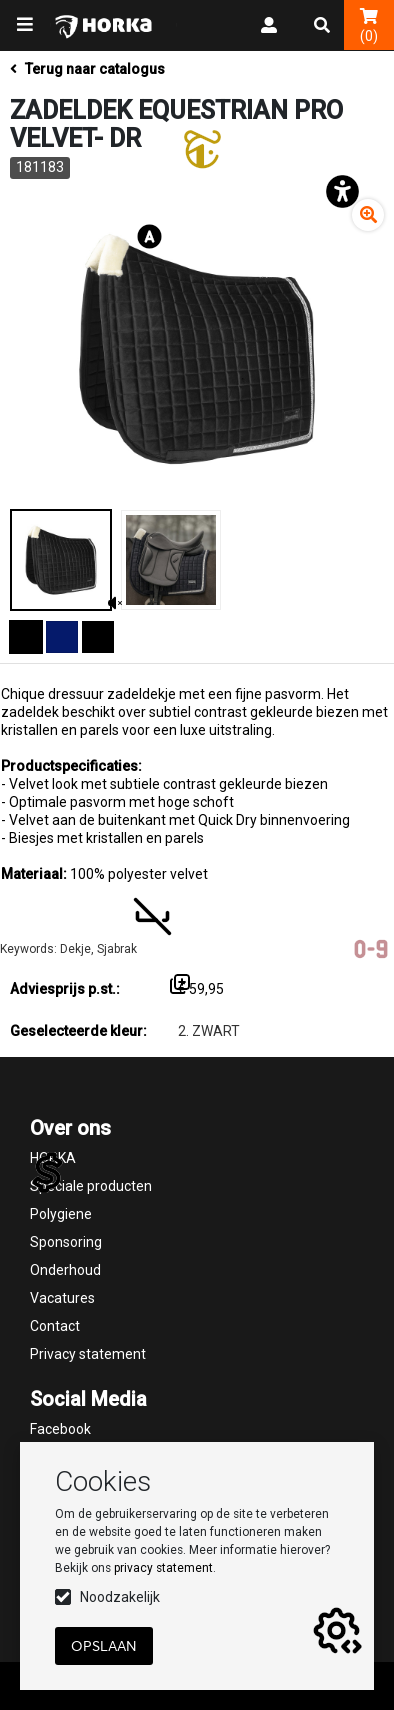  I want to click on sort items in ascending numerical order, so click(371, 949).